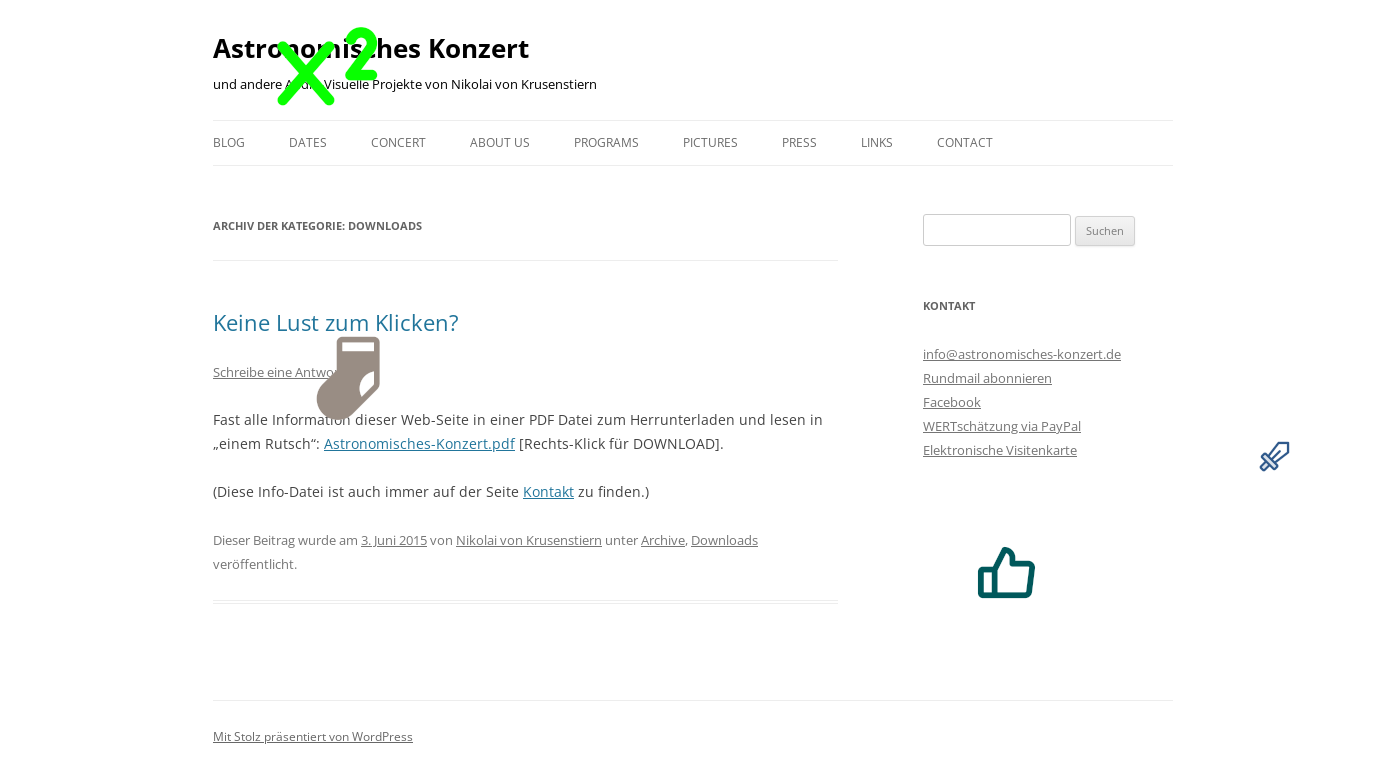 The width and height of the screenshot is (1386, 773). What do you see at coordinates (1006, 575) in the screenshot?
I see `like or approve a post` at bounding box center [1006, 575].